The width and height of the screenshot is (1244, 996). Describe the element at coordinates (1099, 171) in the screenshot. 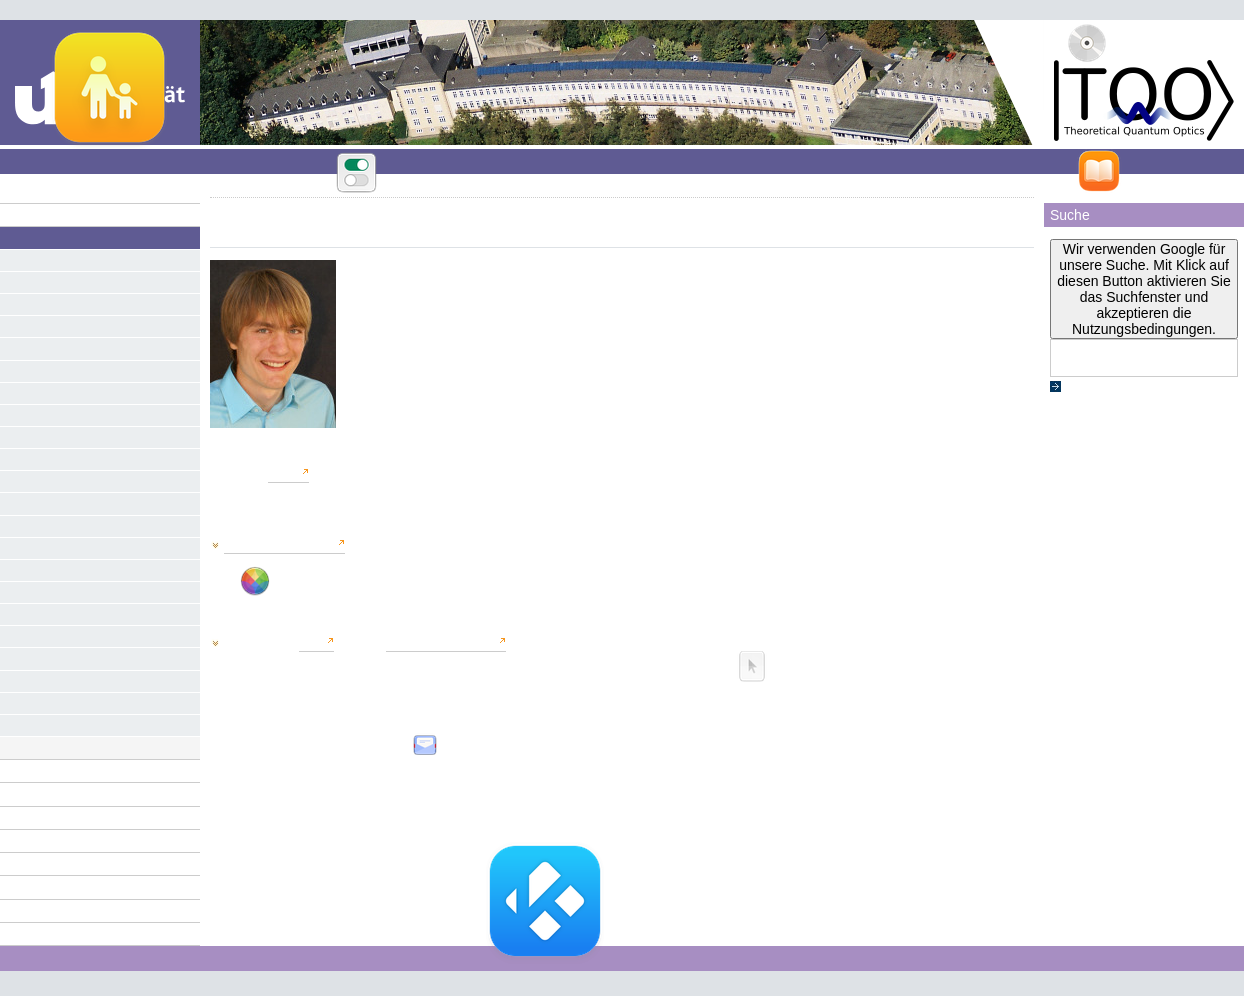

I see `open the Books app` at that location.